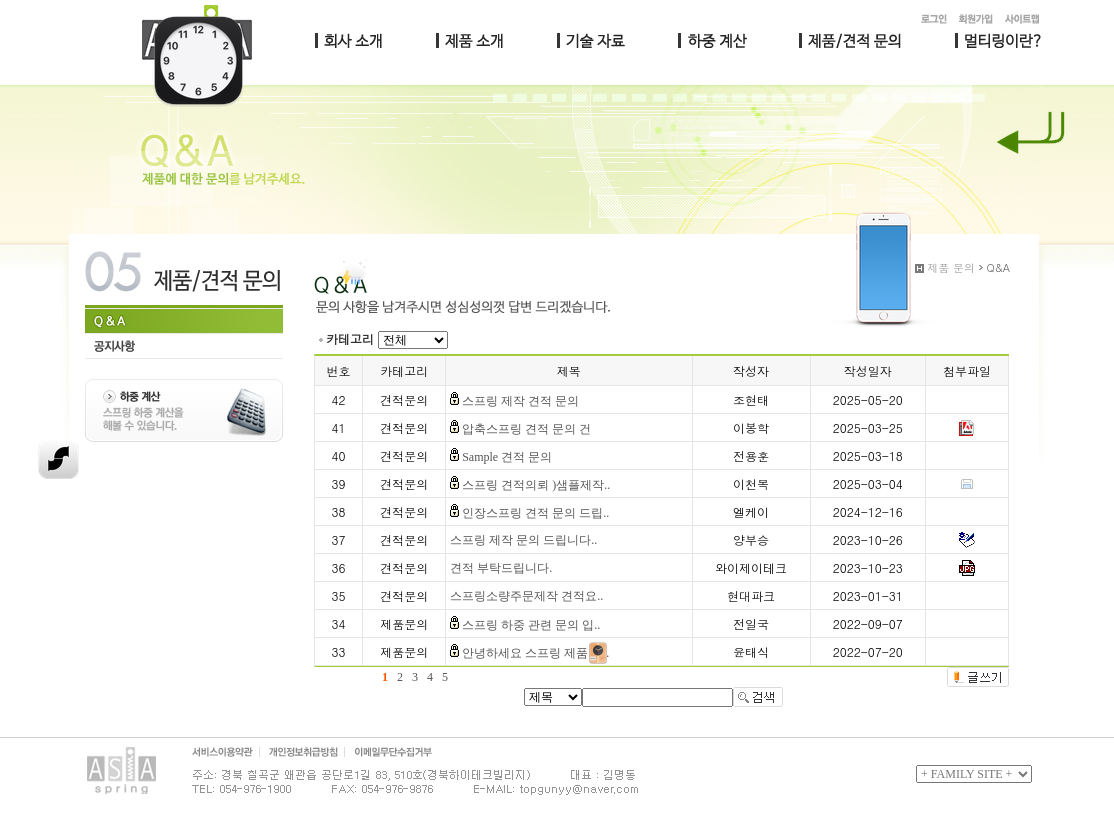 The height and width of the screenshot is (823, 1114). I want to click on package manager is processing or waiting, so click(598, 653).